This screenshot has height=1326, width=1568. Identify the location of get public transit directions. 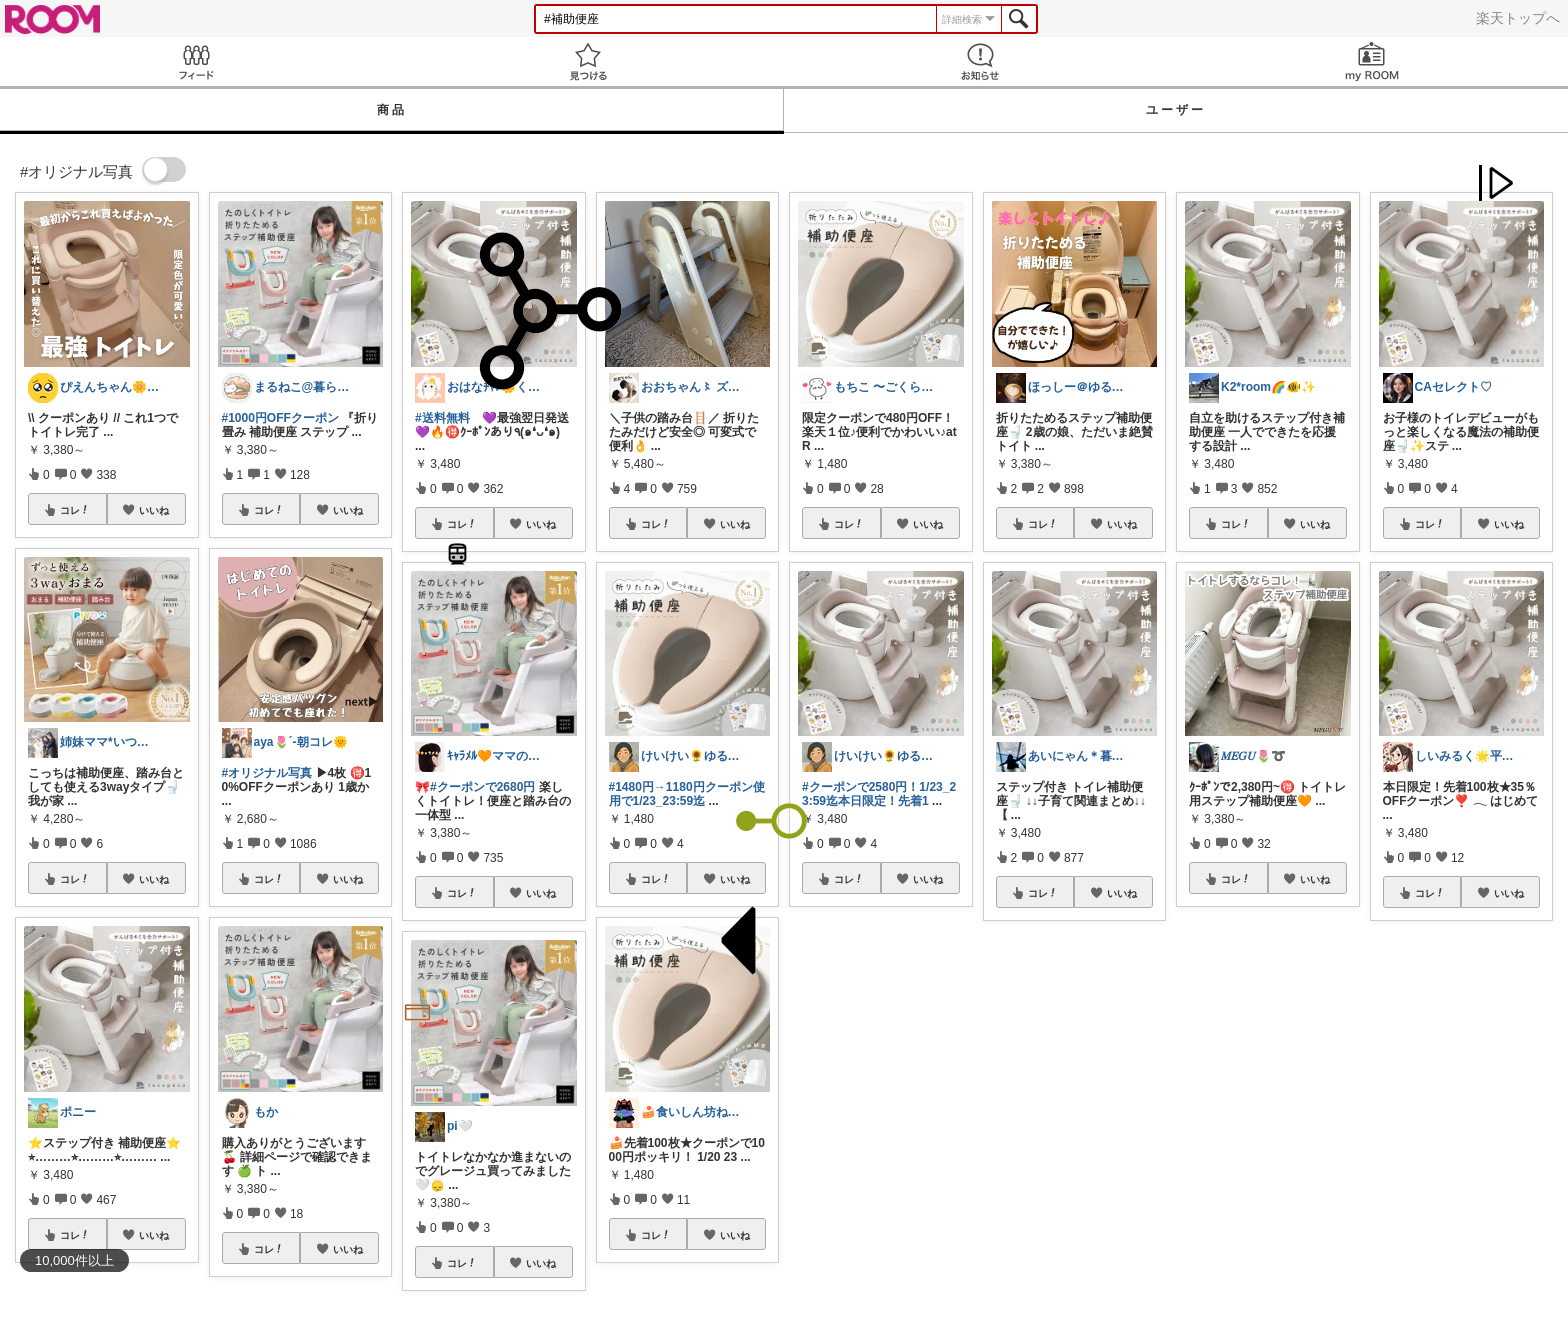
(457, 554).